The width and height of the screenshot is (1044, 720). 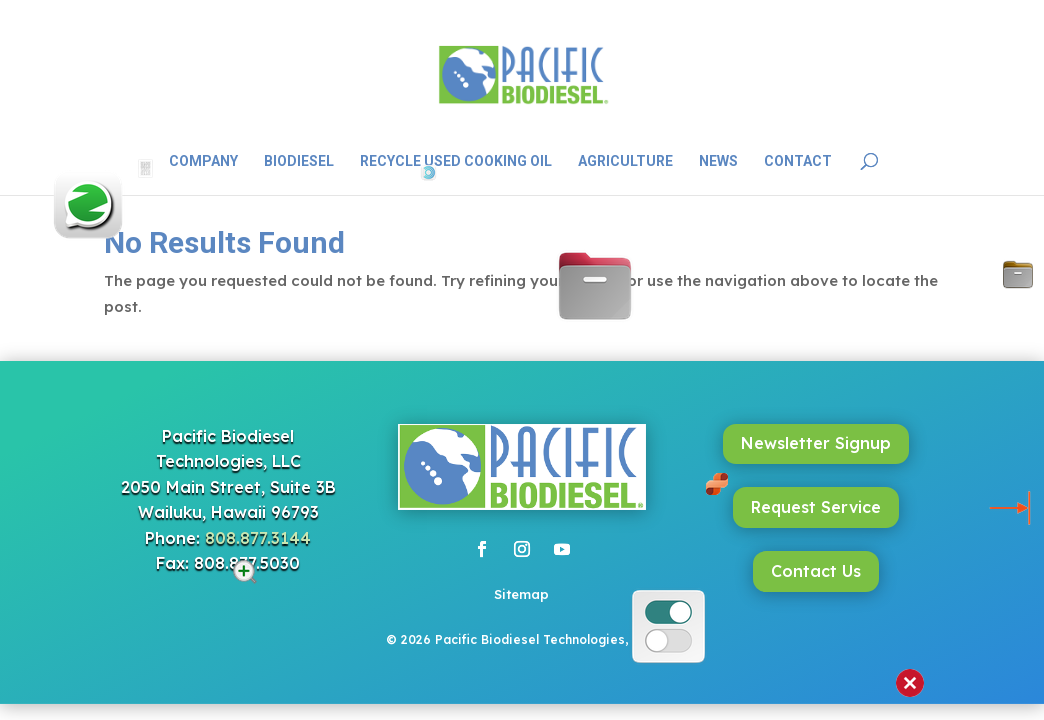 I want to click on open file manager application, so click(x=1018, y=274).